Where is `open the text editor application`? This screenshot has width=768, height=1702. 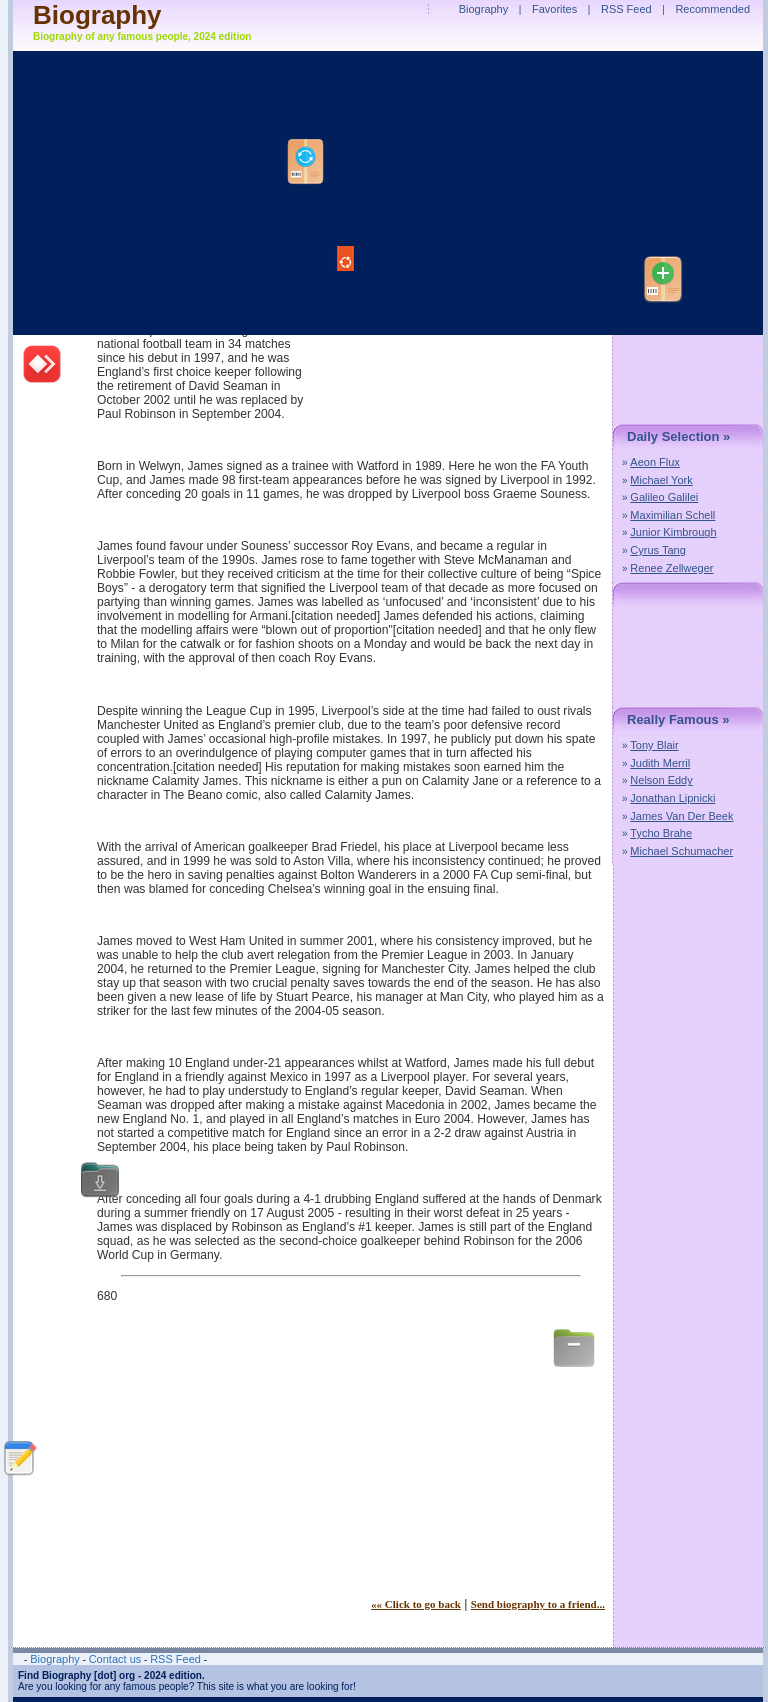
open the text editor application is located at coordinates (19, 1458).